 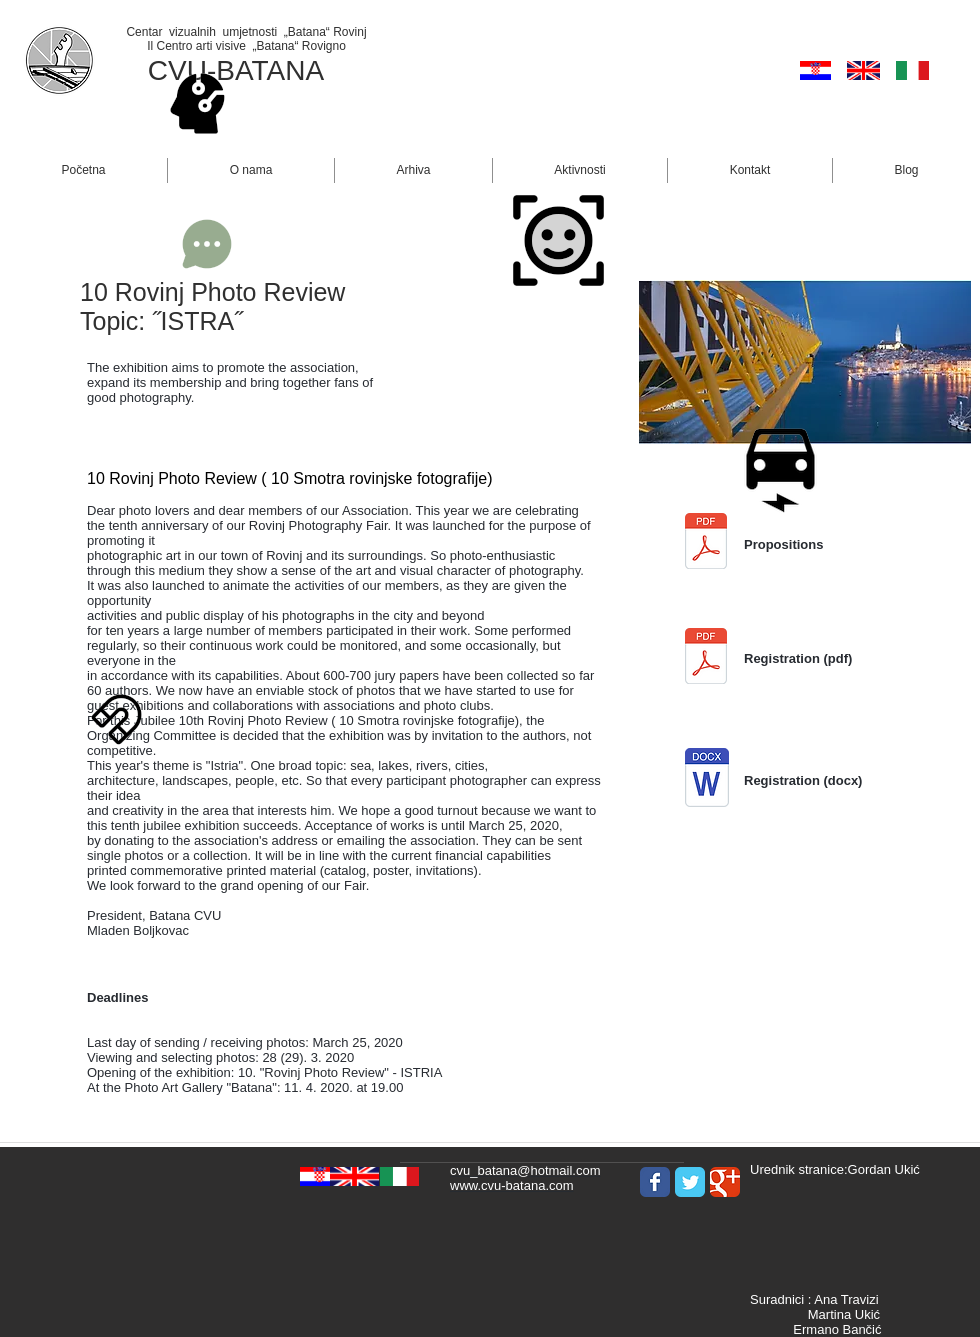 What do you see at coordinates (558, 240) in the screenshot?
I see `scan face to unlock or authenticate` at bounding box center [558, 240].